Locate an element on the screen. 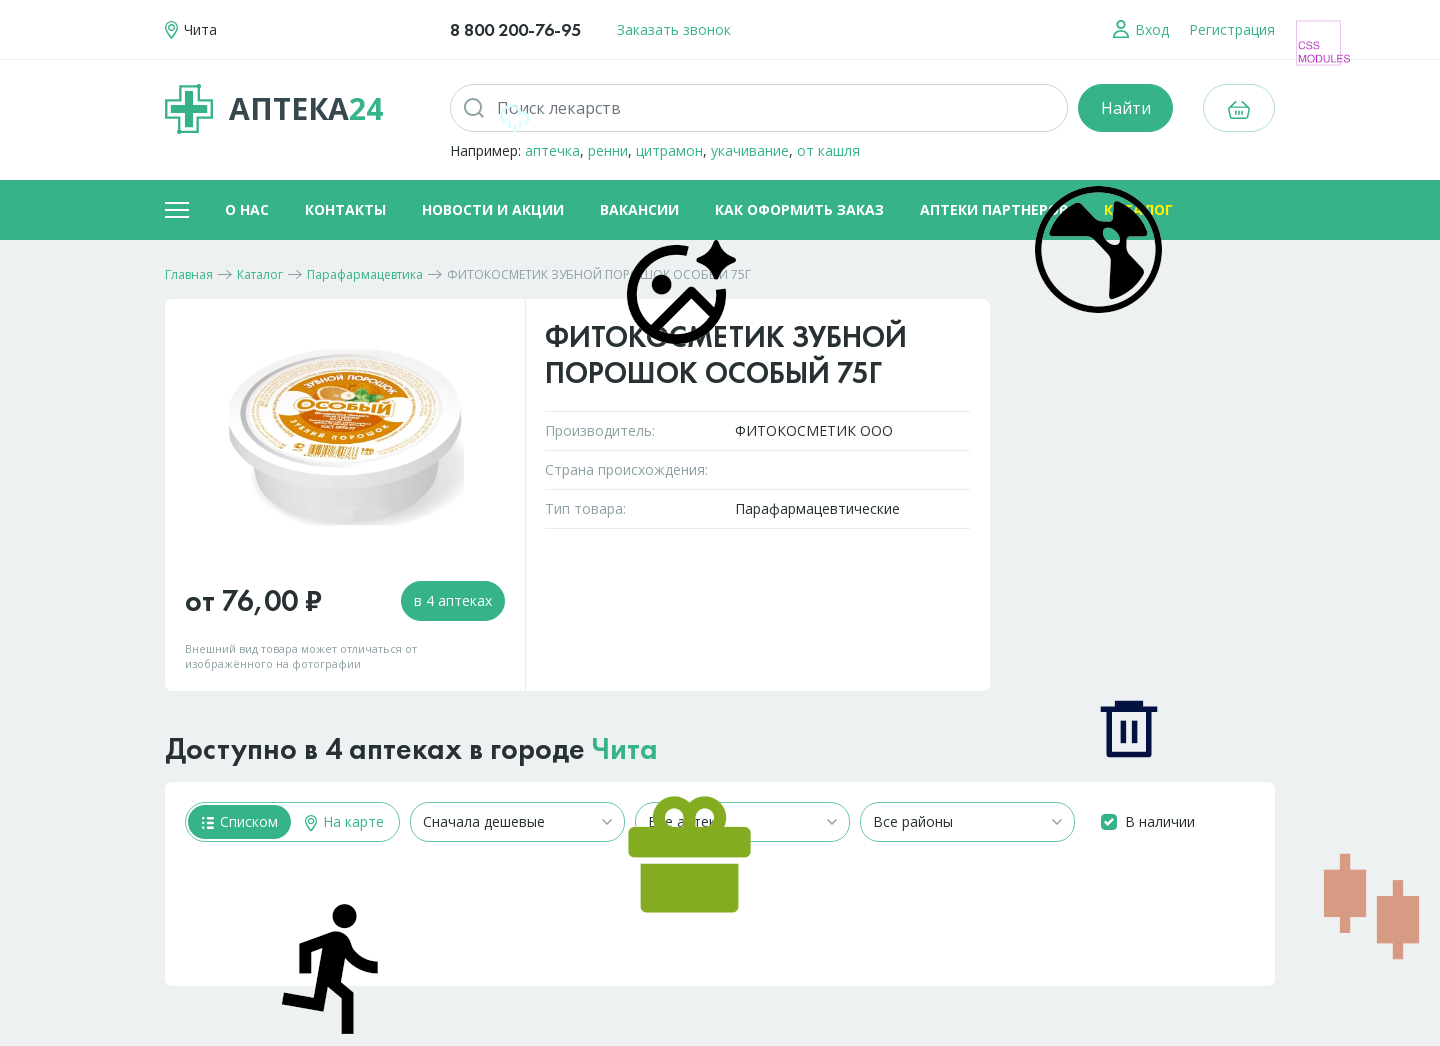 This screenshot has width=1440, height=1046. open Nuke compositing software is located at coordinates (1098, 249).